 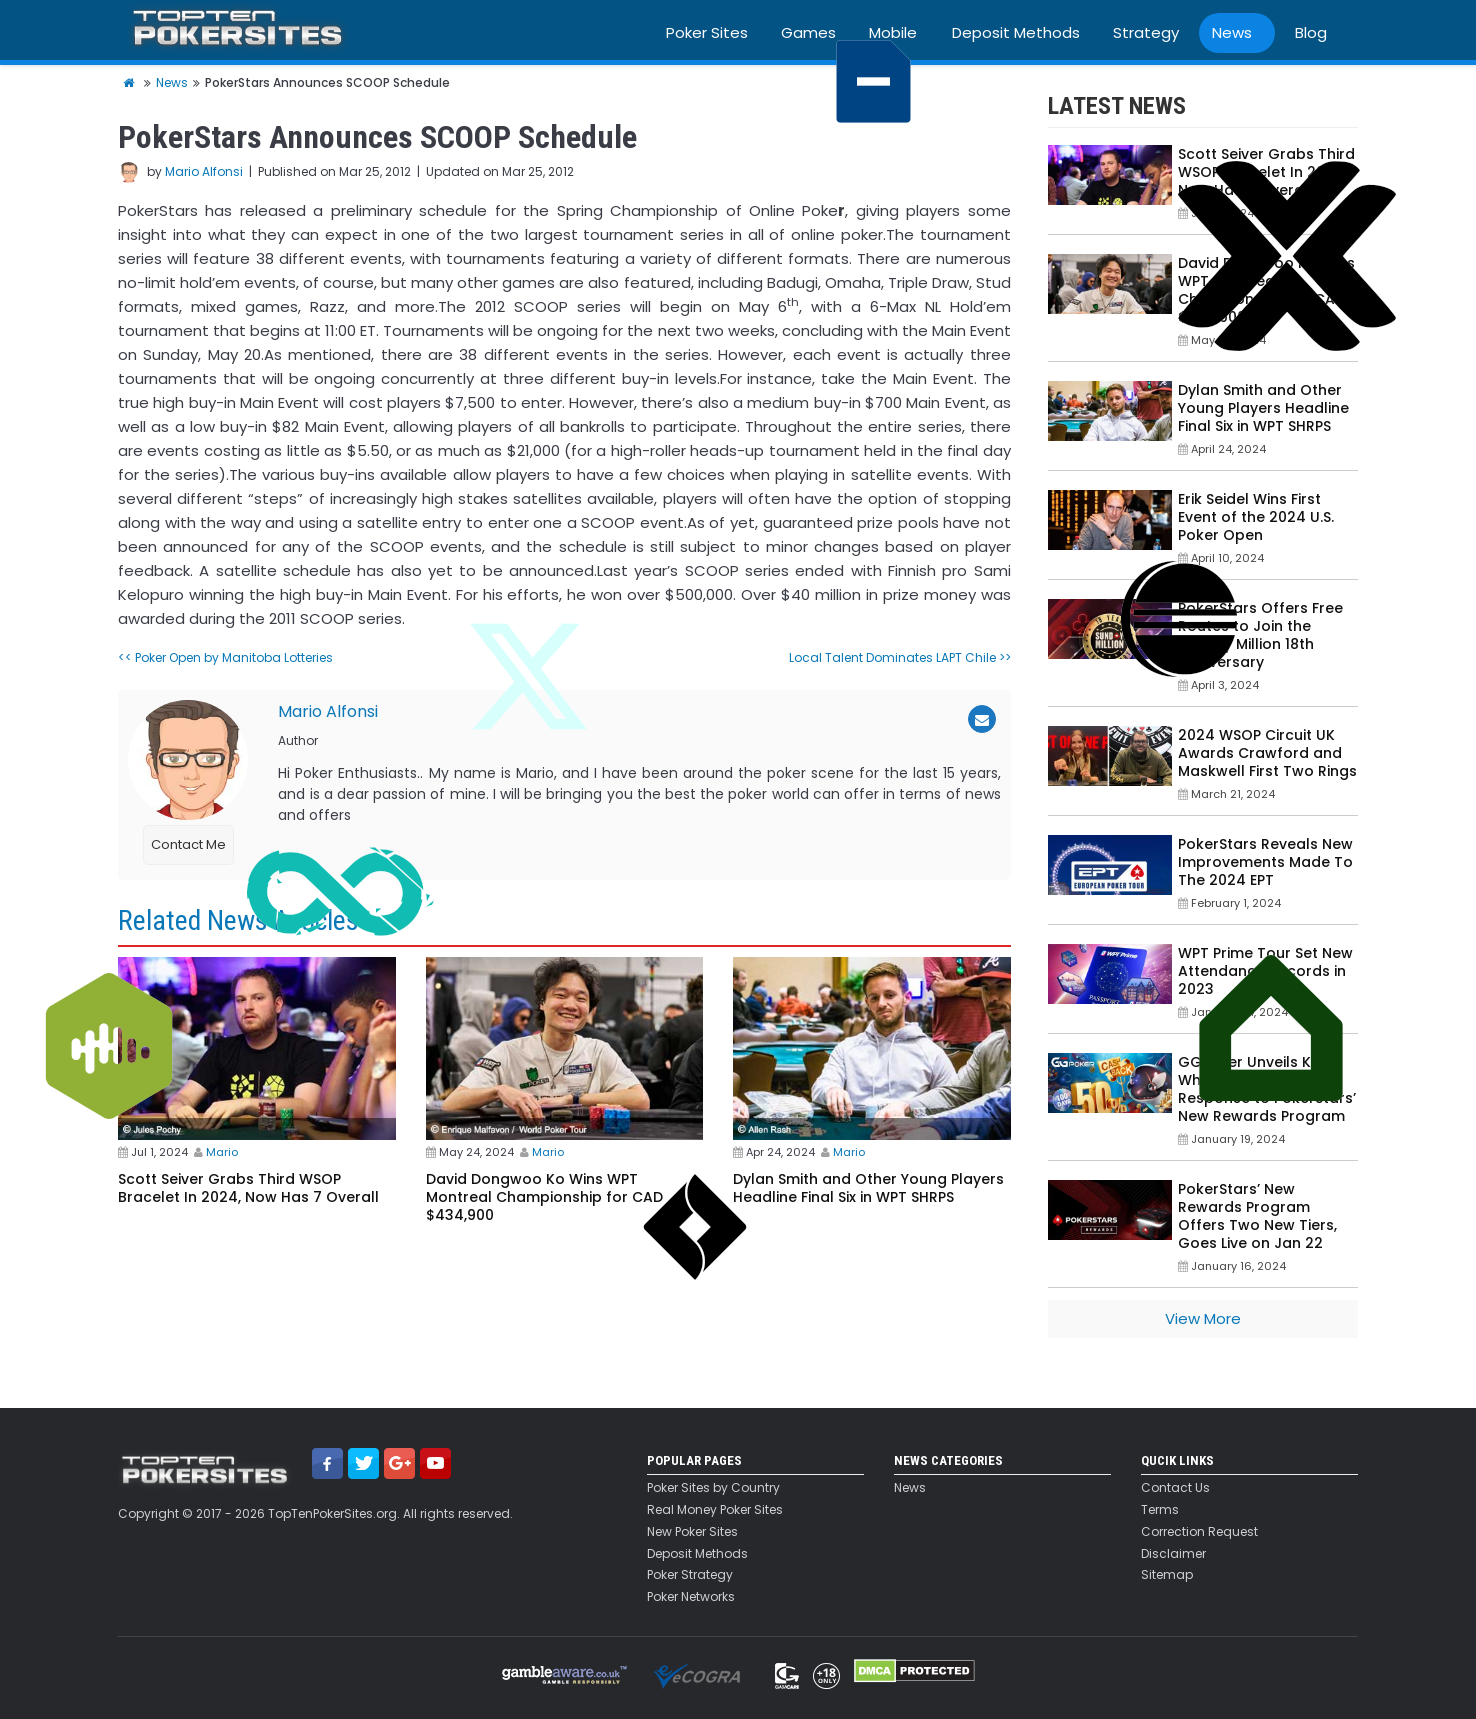 I want to click on open Jira Software for project tracking, so click(x=695, y=1227).